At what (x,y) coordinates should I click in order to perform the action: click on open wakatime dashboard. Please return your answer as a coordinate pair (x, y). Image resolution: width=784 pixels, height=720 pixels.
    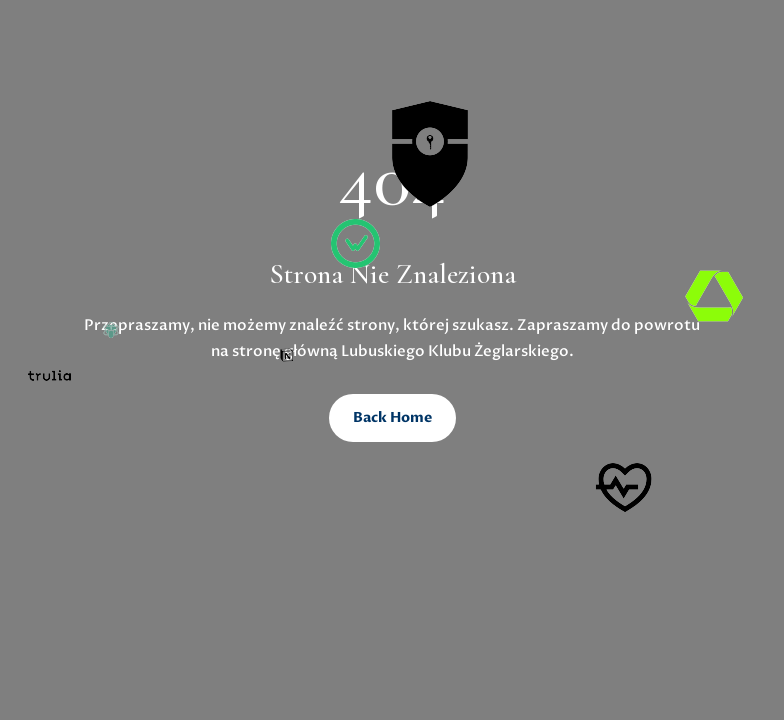
    Looking at the image, I should click on (355, 243).